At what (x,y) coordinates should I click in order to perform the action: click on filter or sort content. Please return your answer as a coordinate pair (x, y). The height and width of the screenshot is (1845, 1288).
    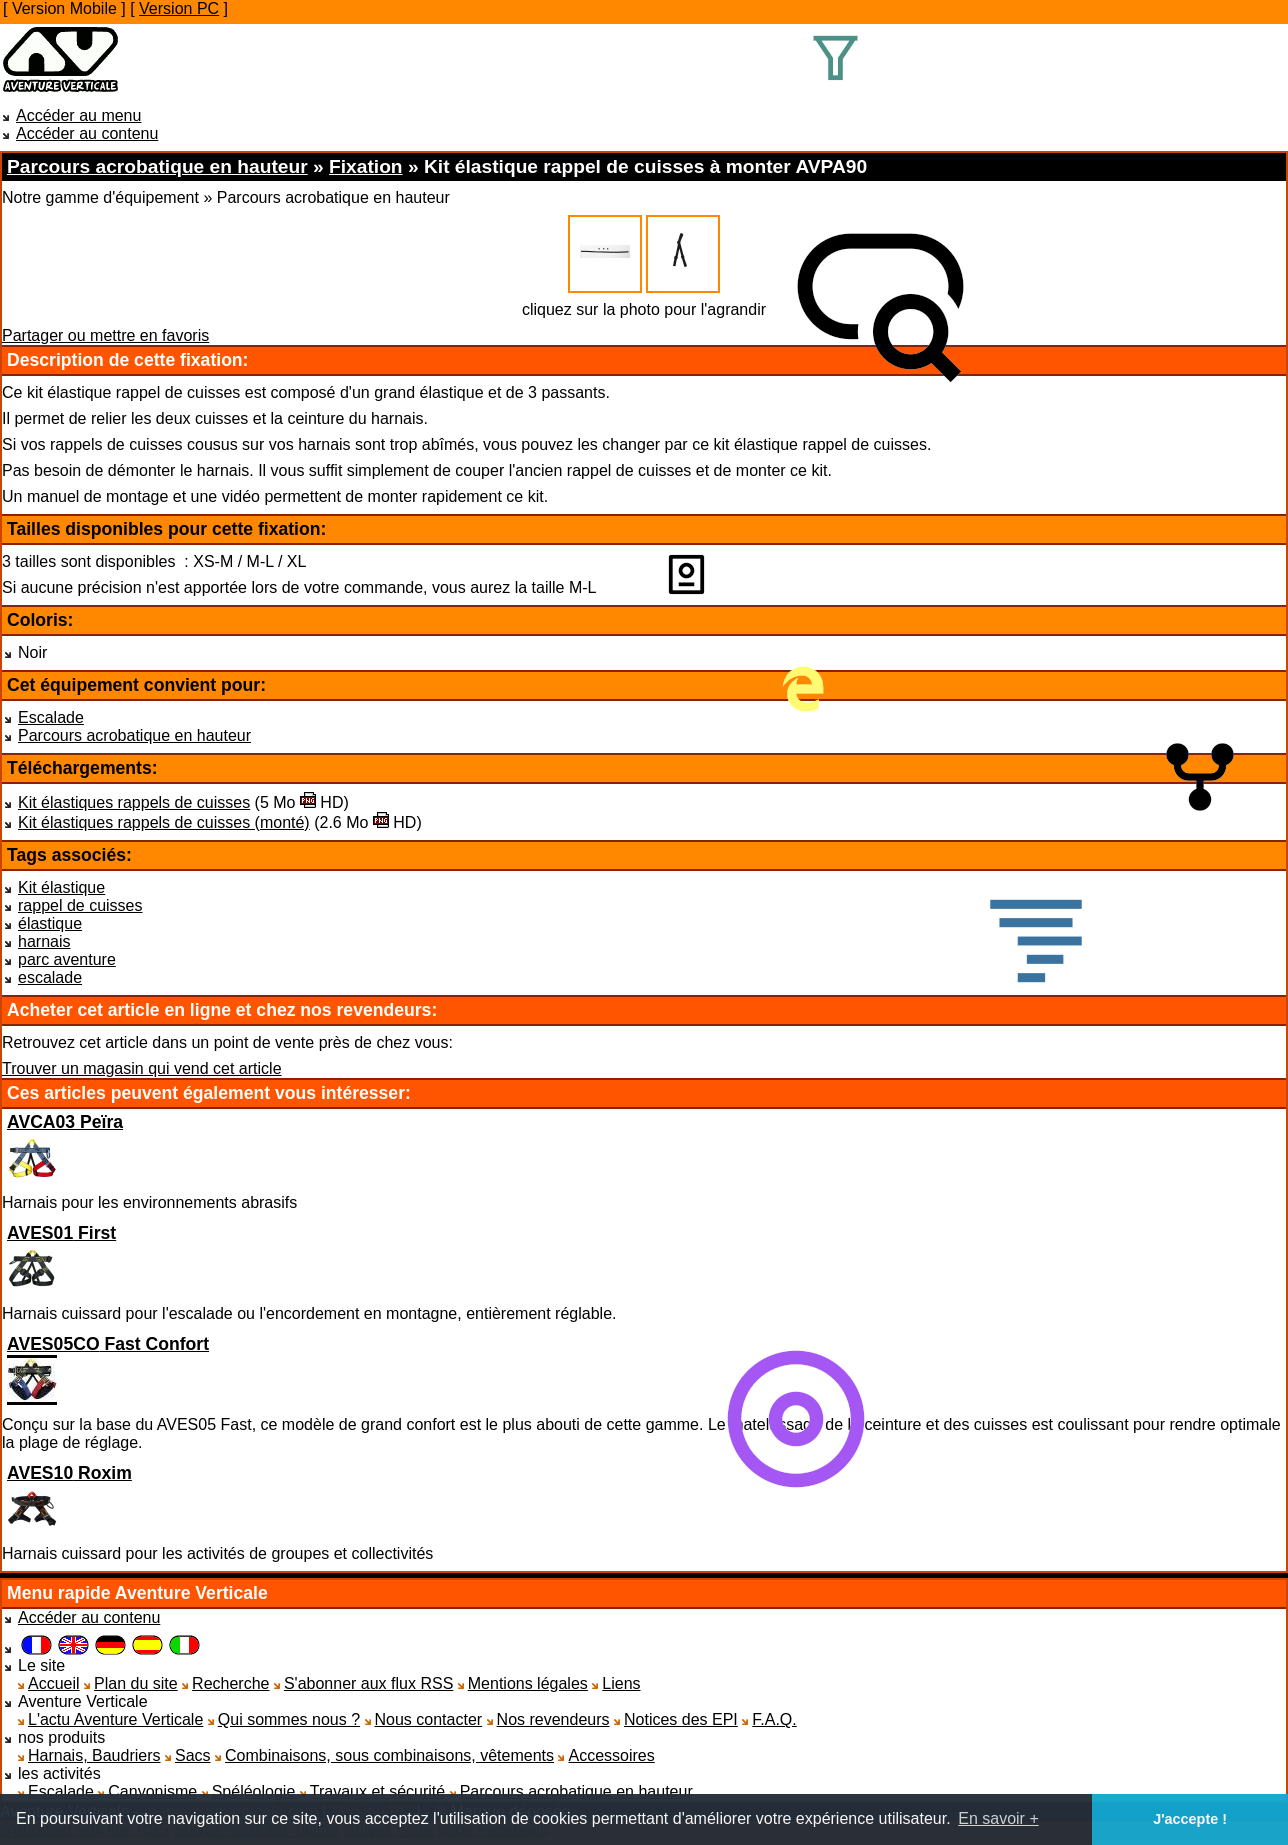
    Looking at the image, I should click on (835, 55).